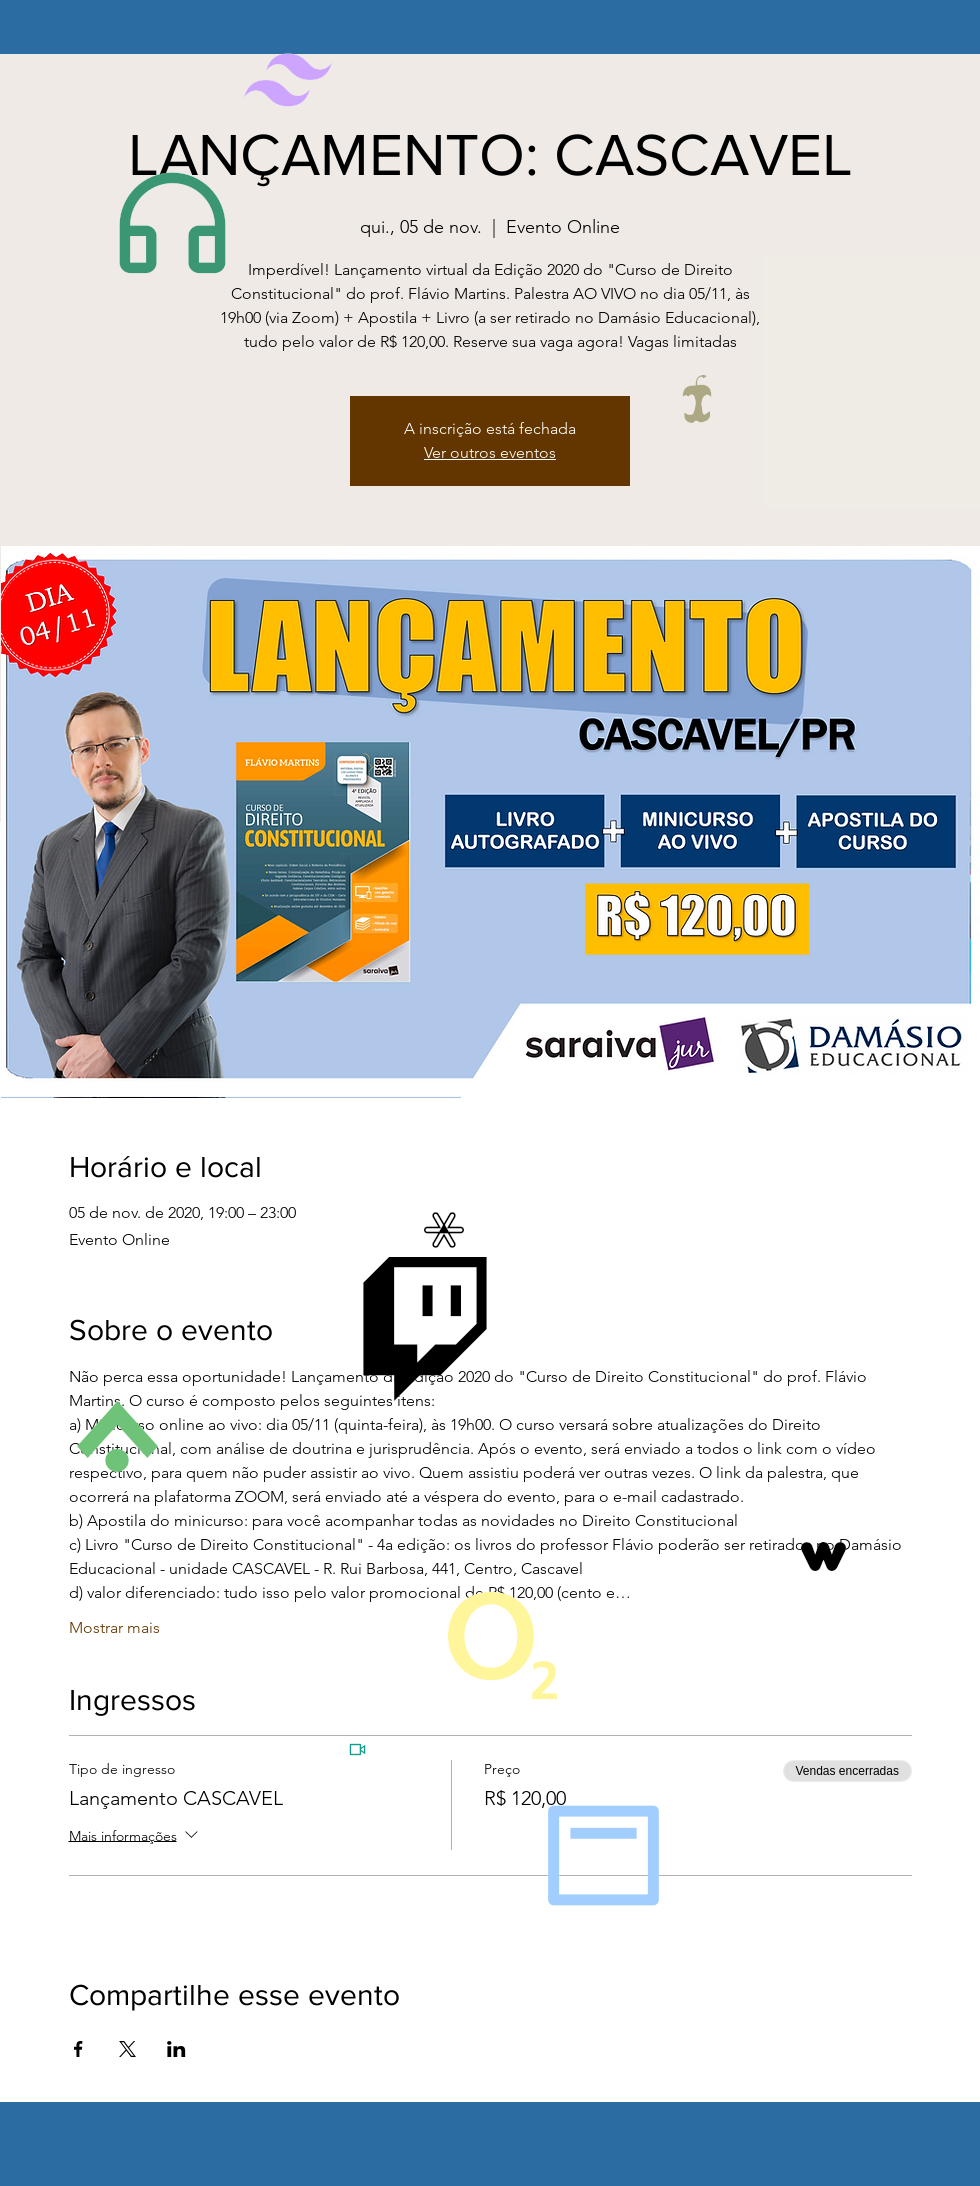 The image size is (980, 2186). I want to click on O2 telecommunications brand logo, so click(502, 1645).